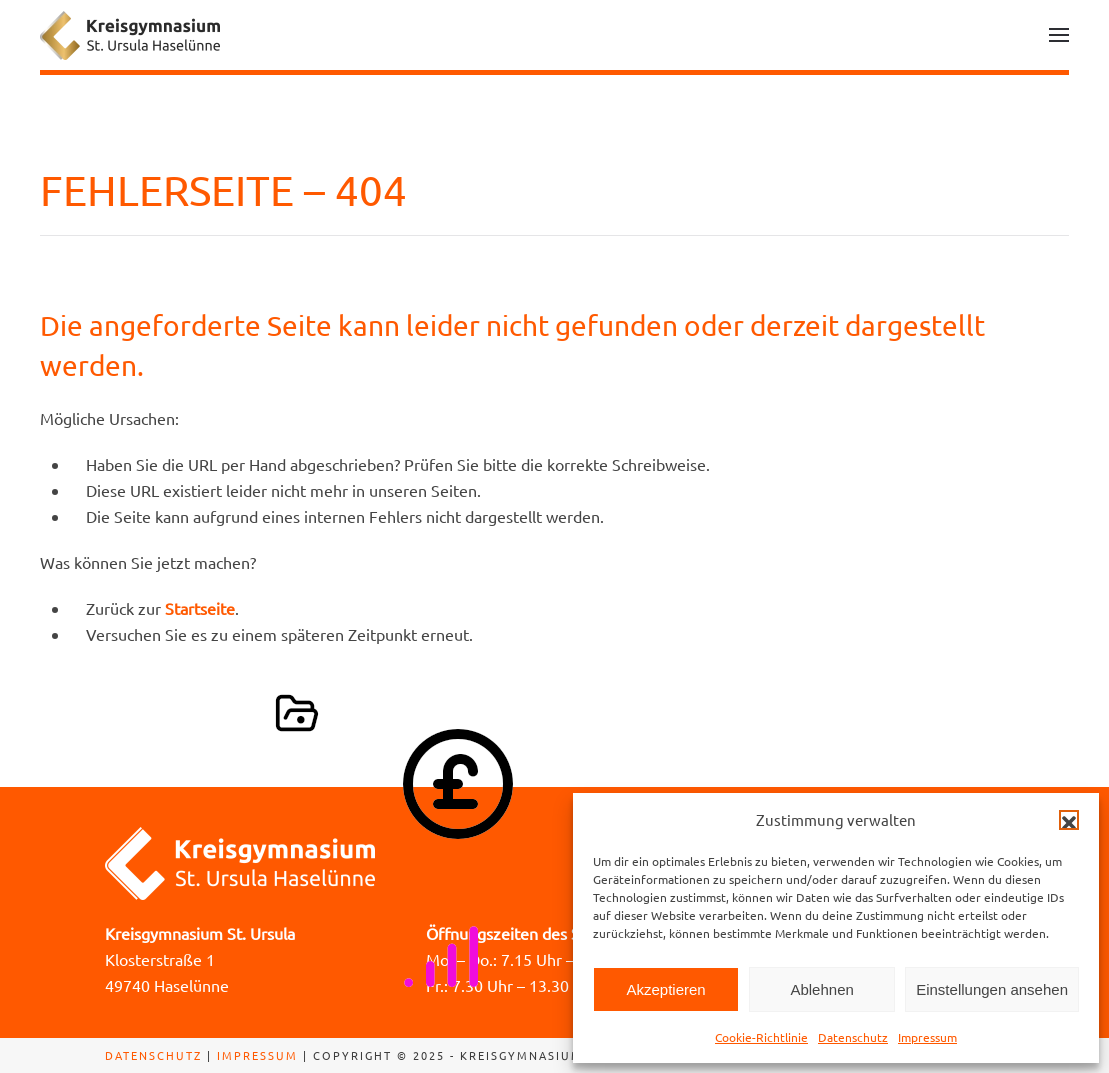 This screenshot has width=1109, height=1073. What do you see at coordinates (458, 784) in the screenshot?
I see `view balance in british pounds` at bounding box center [458, 784].